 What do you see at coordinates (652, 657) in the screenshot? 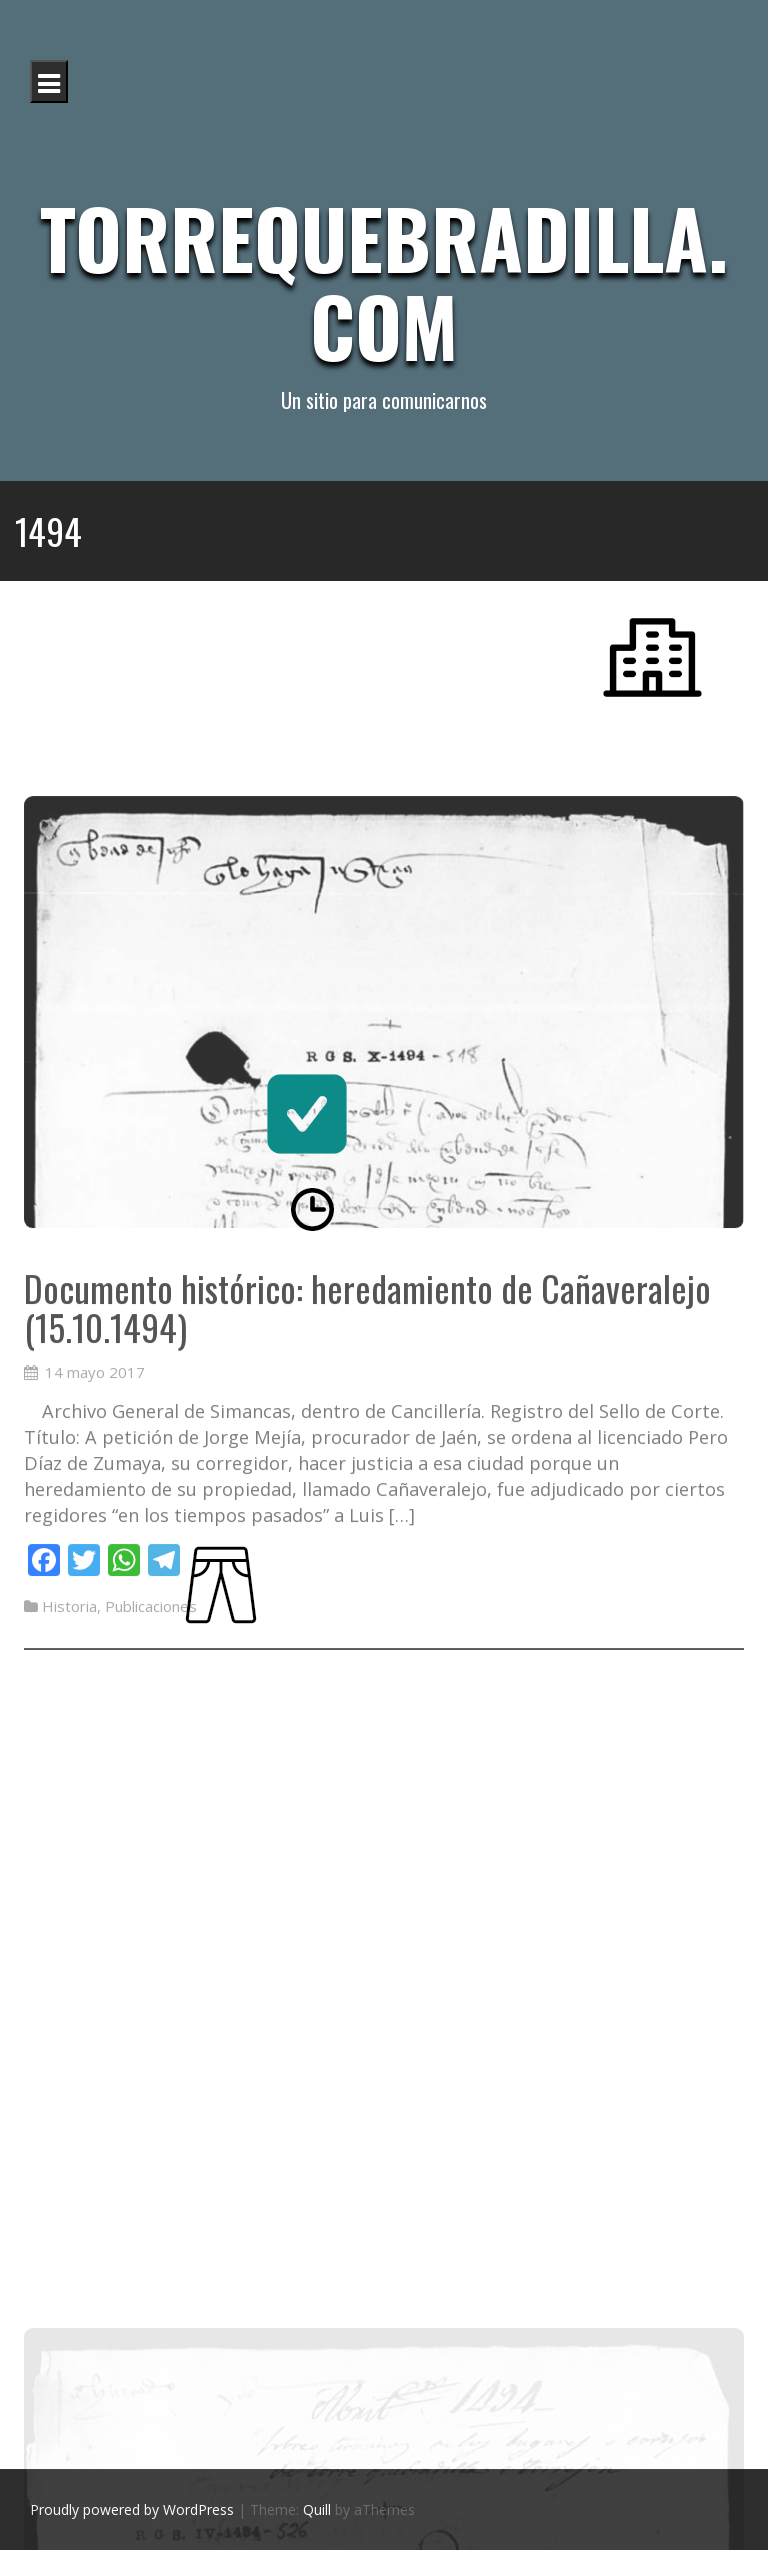
I see `view apartment or residential listings` at bounding box center [652, 657].